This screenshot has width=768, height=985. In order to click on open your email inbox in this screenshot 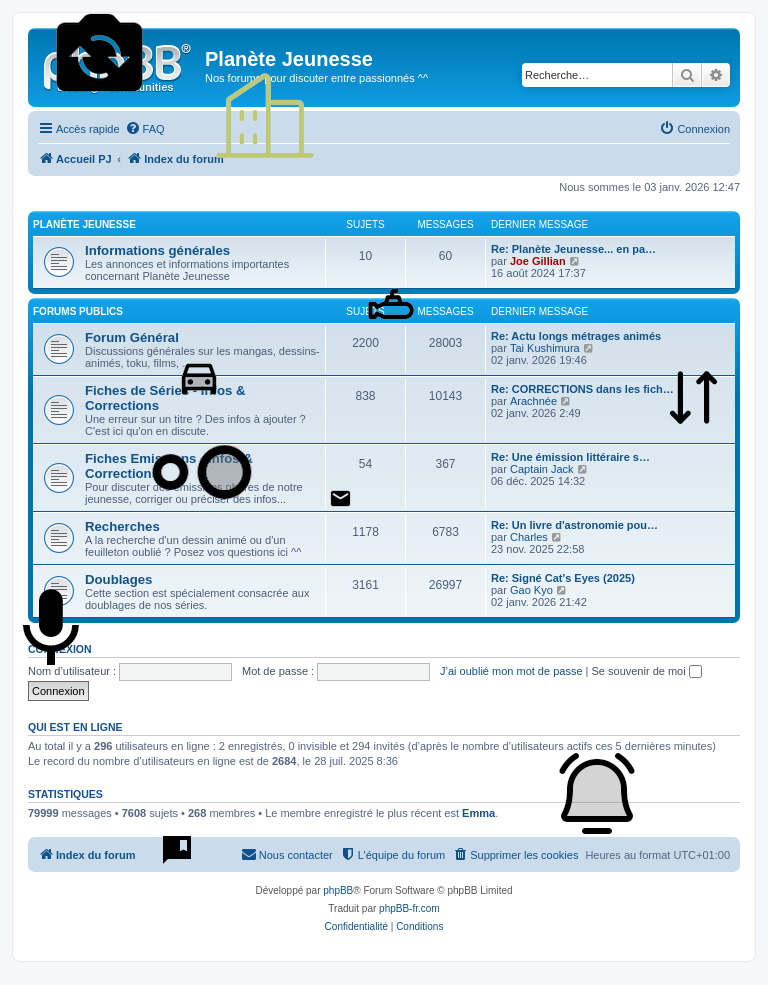, I will do `click(340, 498)`.